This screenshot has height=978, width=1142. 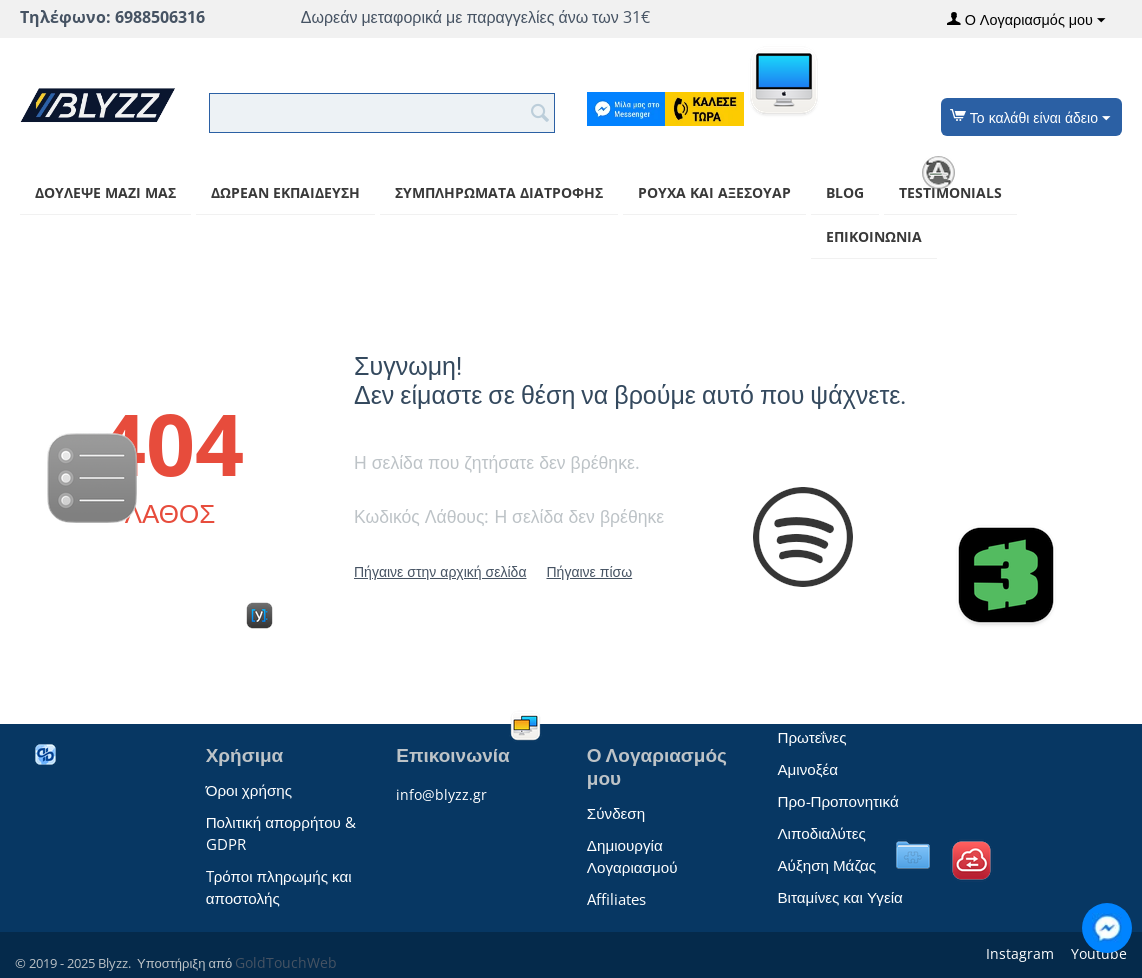 I want to click on launch payday 3 game, so click(x=1006, y=575).